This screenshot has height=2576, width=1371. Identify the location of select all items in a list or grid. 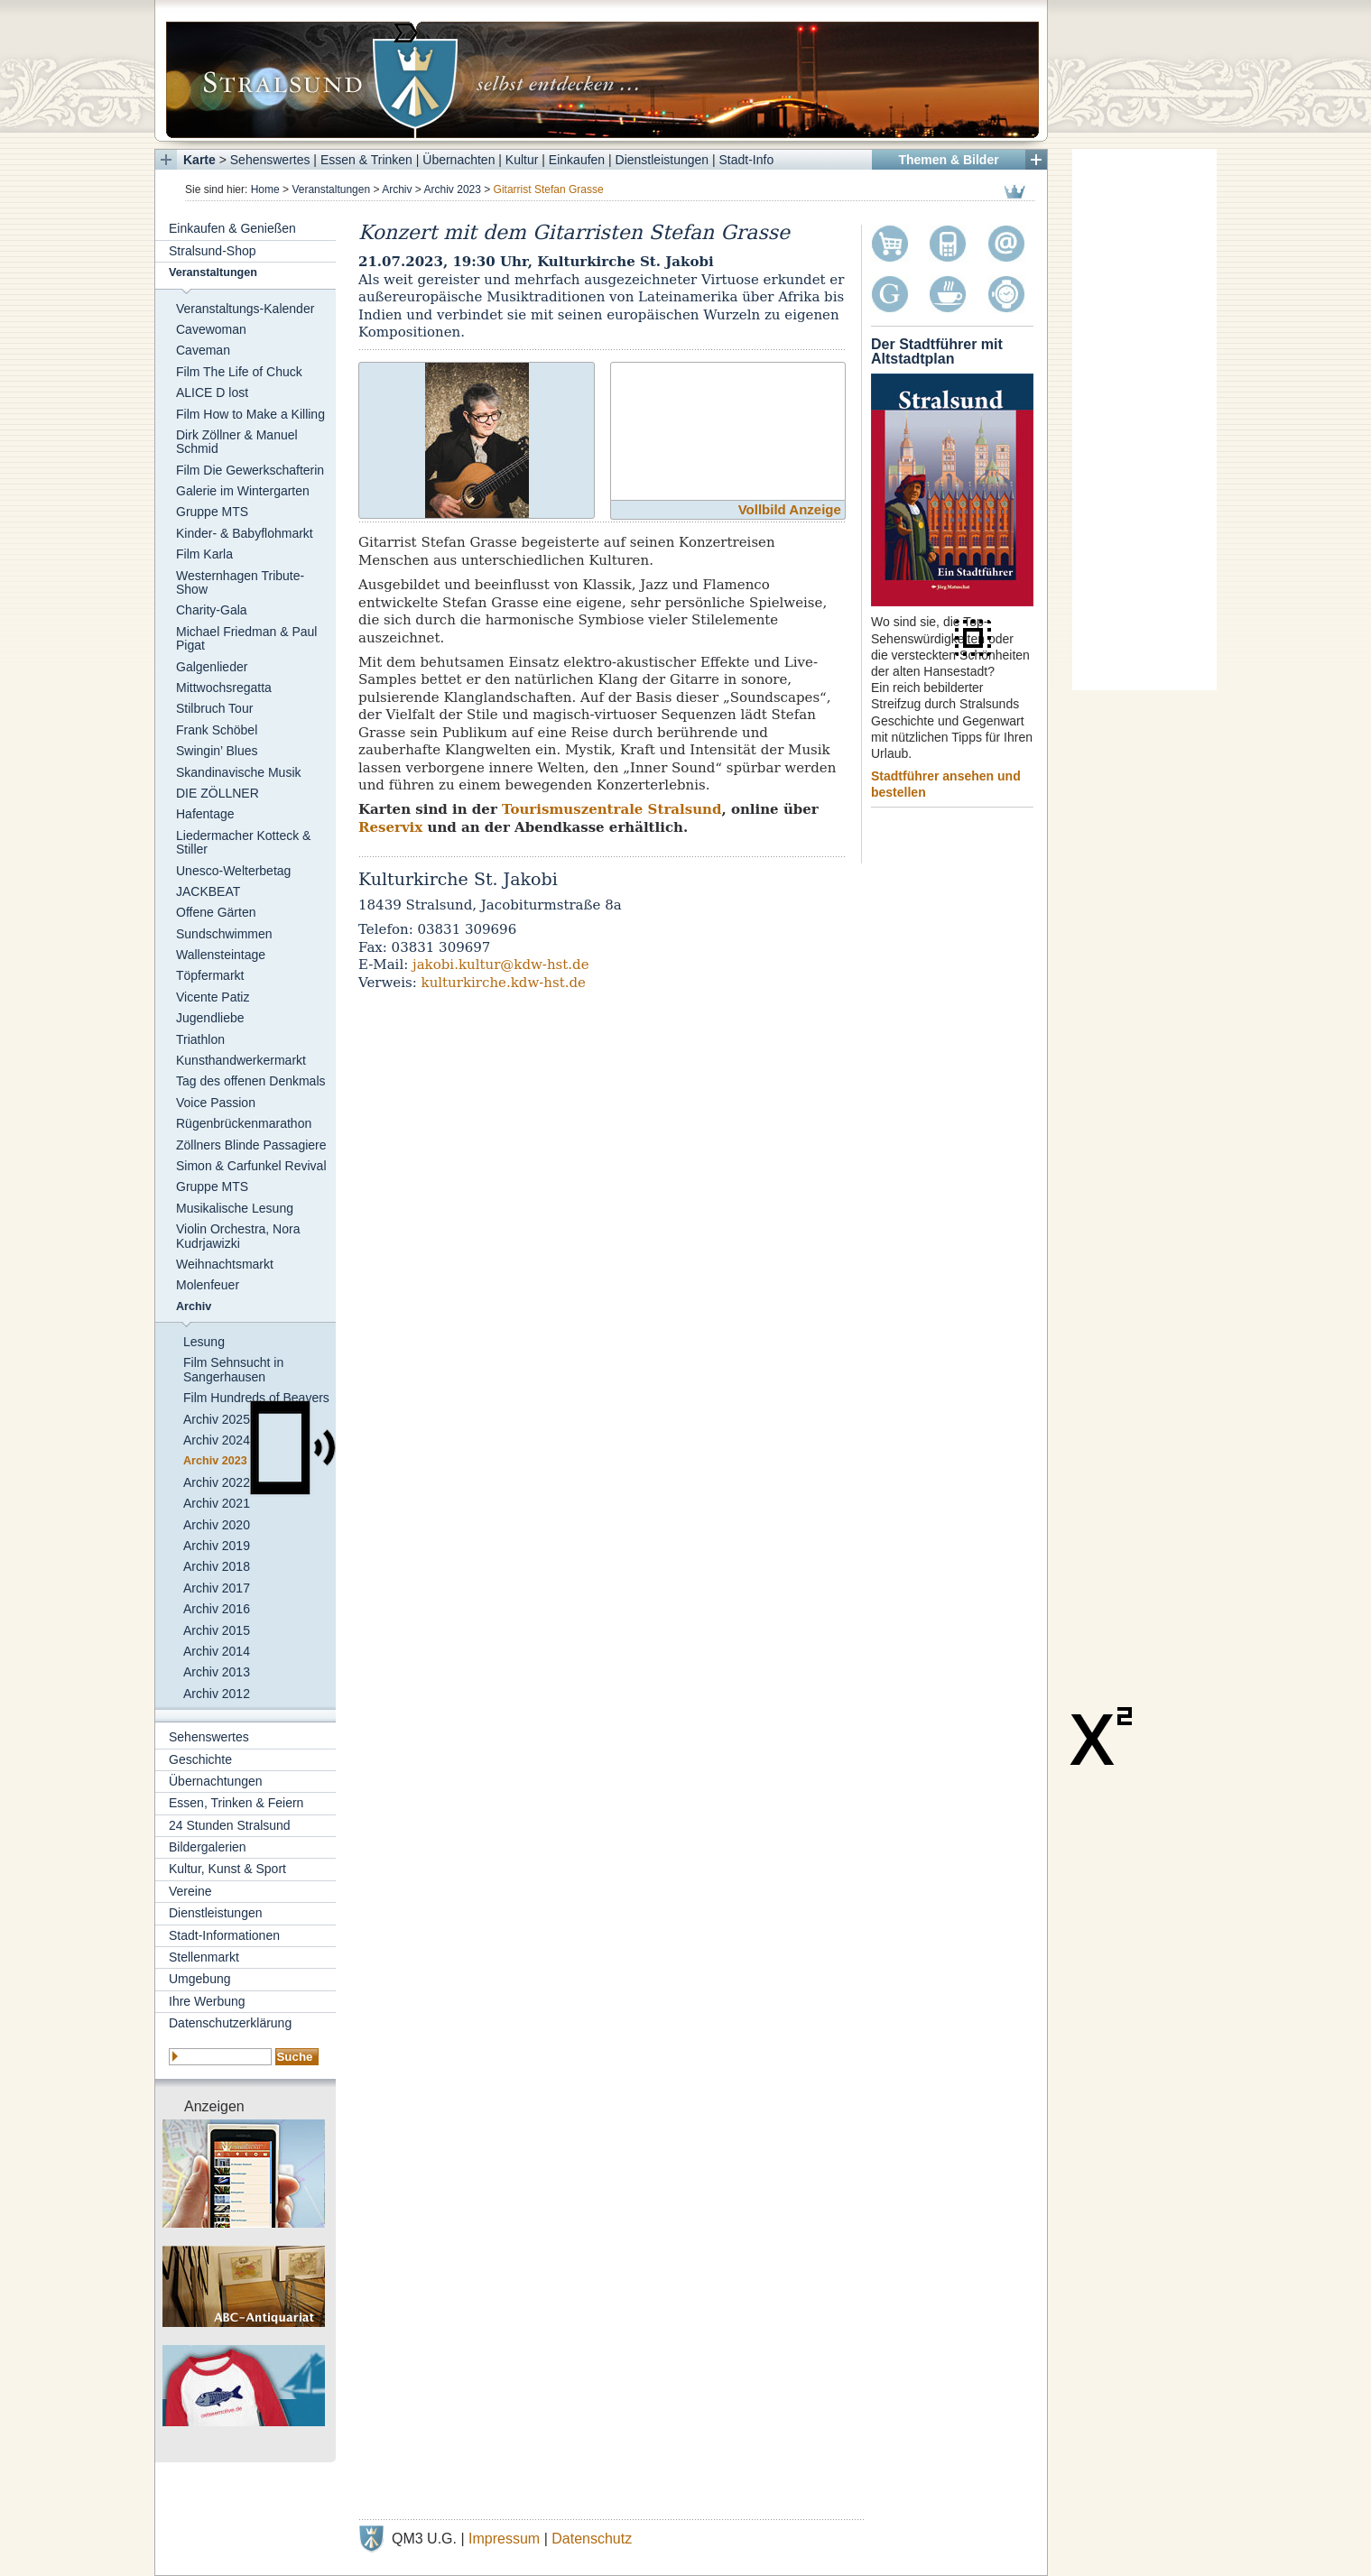
(973, 638).